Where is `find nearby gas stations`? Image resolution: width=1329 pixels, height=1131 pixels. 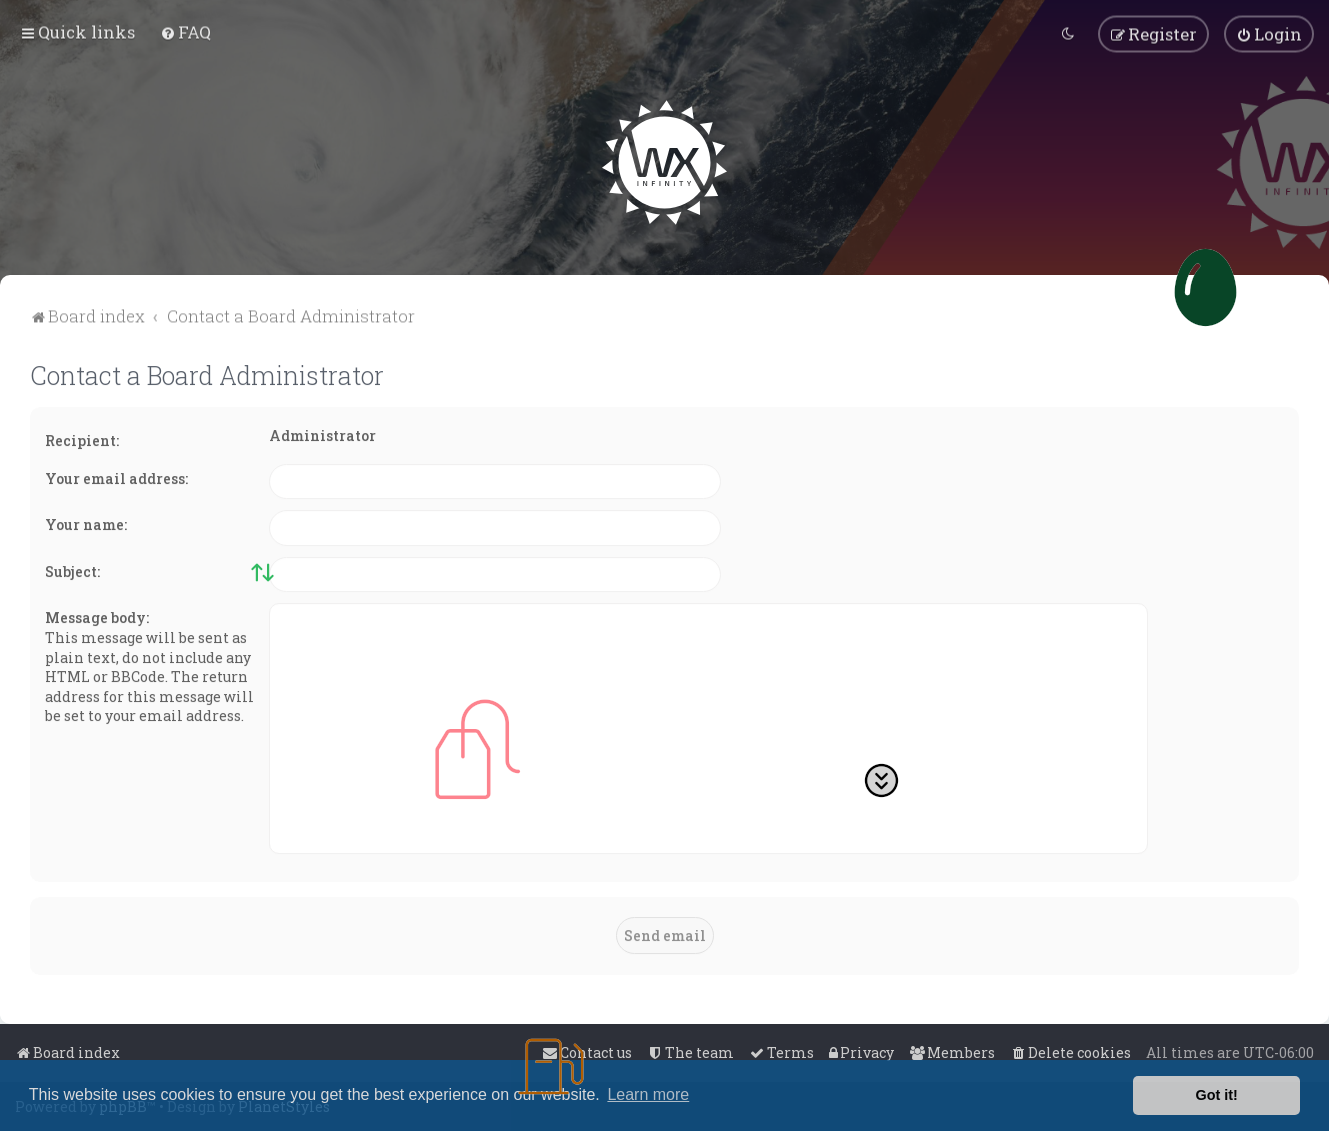 find nearby gas stations is located at coordinates (548, 1066).